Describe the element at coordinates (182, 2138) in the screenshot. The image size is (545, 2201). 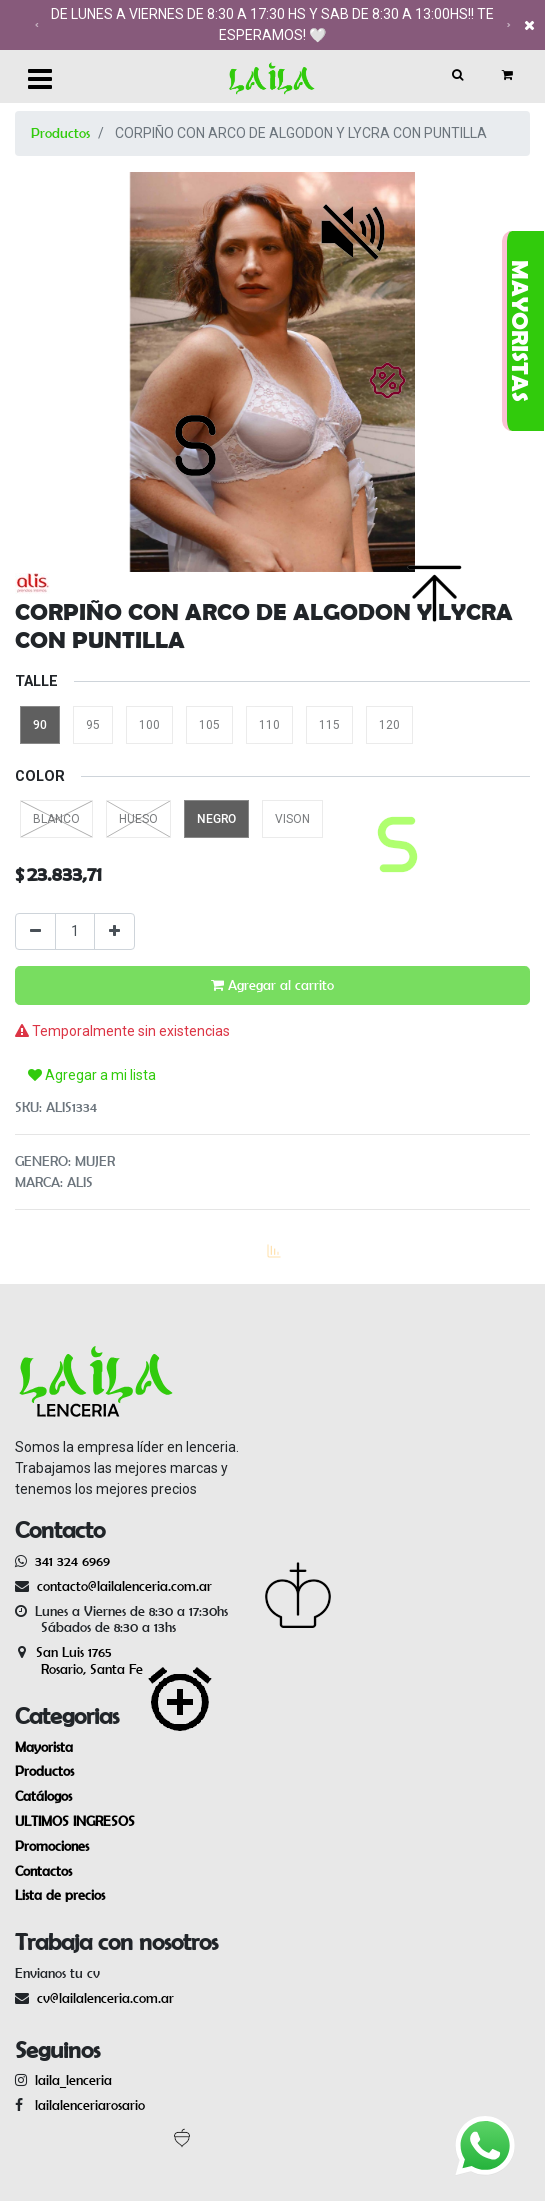
I see `nature or outdoors category indicator` at that location.